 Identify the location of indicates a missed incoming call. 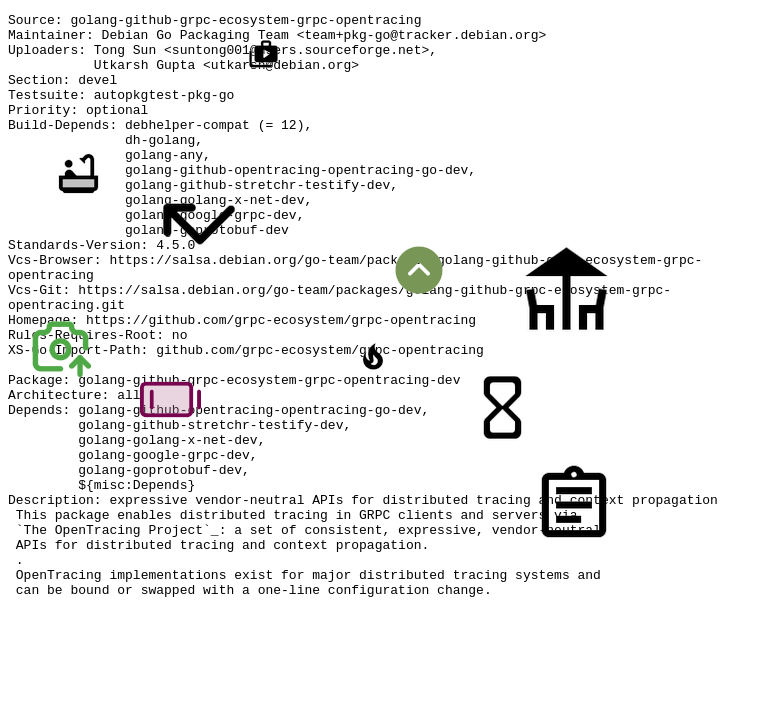
(200, 224).